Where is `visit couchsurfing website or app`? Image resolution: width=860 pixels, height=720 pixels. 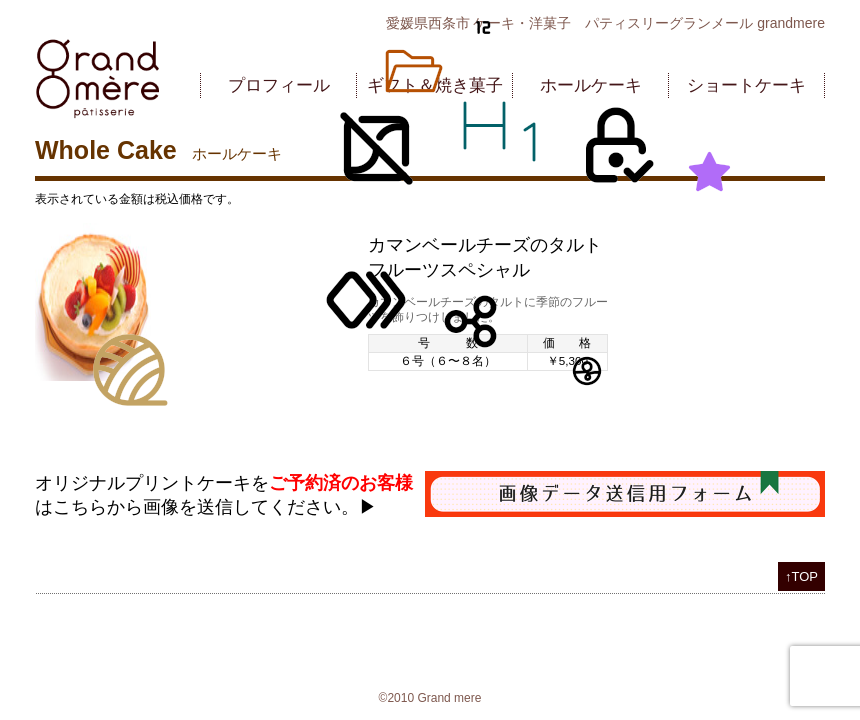 visit couchsurfing website or app is located at coordinates (587, 371).